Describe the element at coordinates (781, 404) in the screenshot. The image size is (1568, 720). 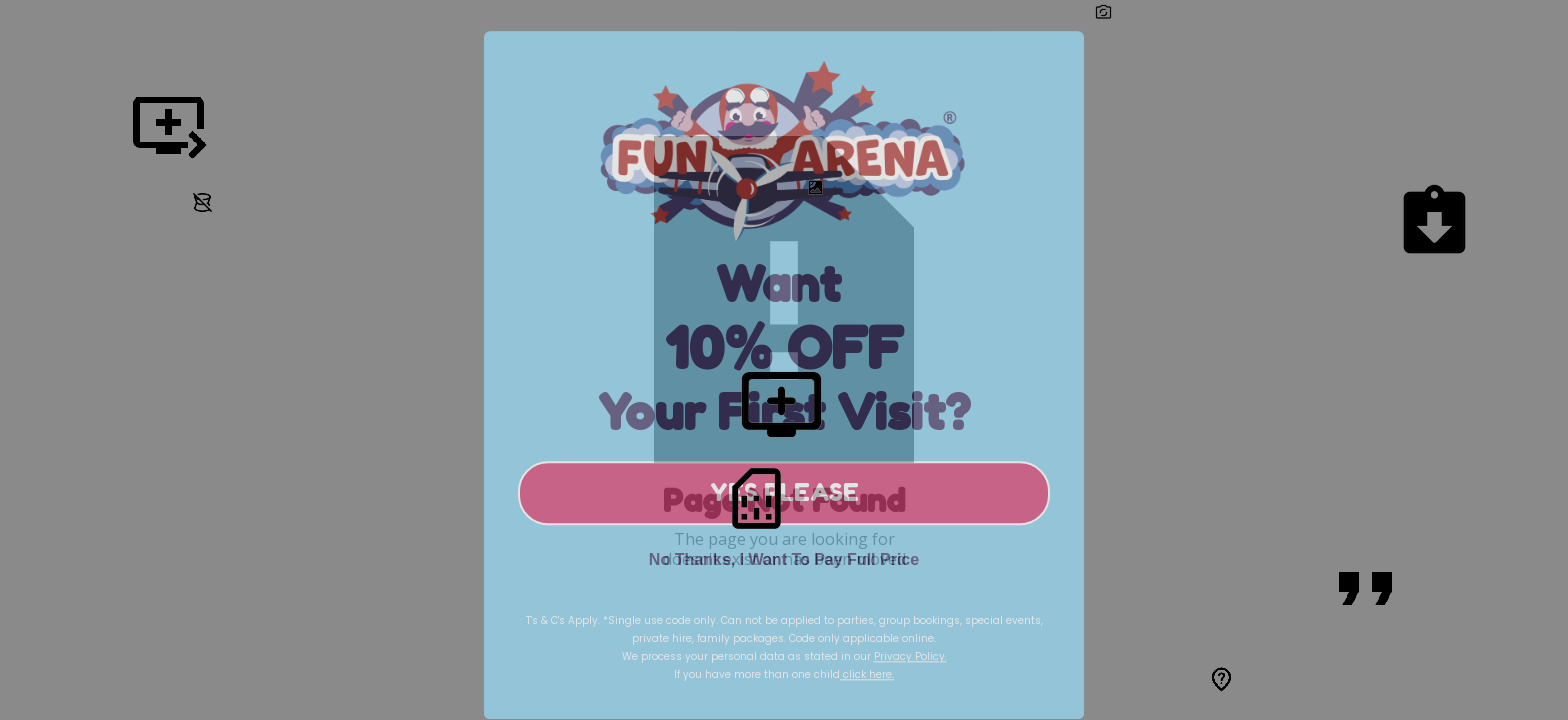
I see `add video to watch queue` at that location.